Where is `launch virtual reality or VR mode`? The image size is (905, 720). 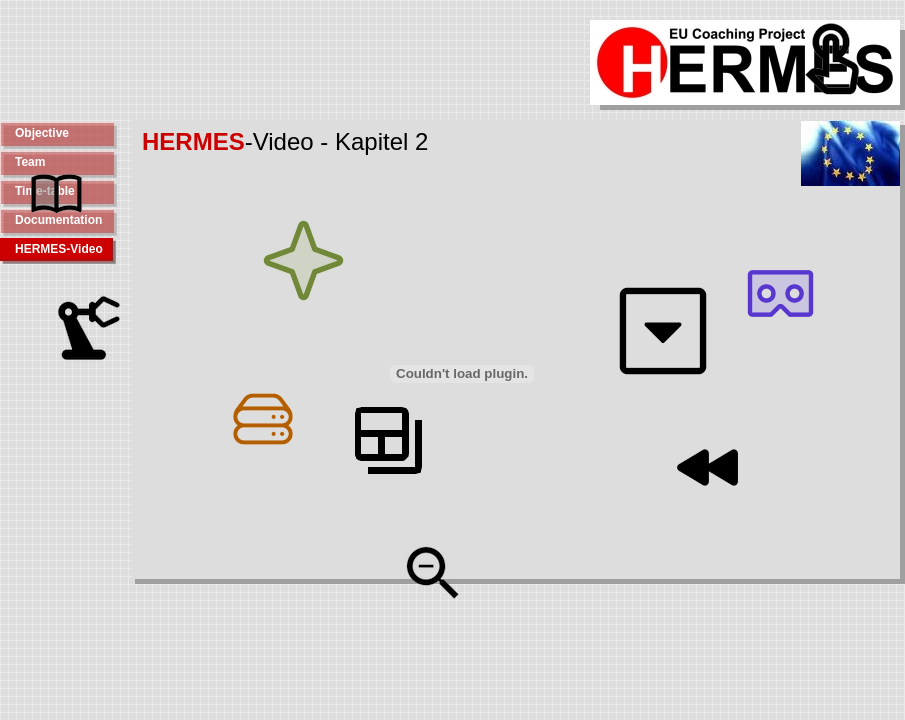 launch virtual reality or VR mode is located at coordinates (780, 293).